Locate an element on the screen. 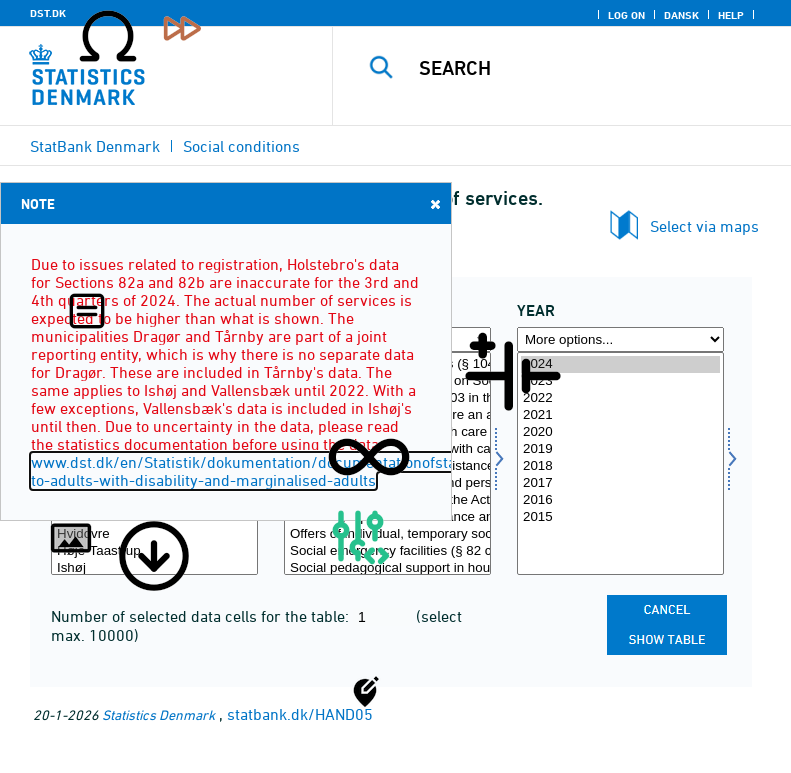  download file or content is located at coordinates (154, 556).